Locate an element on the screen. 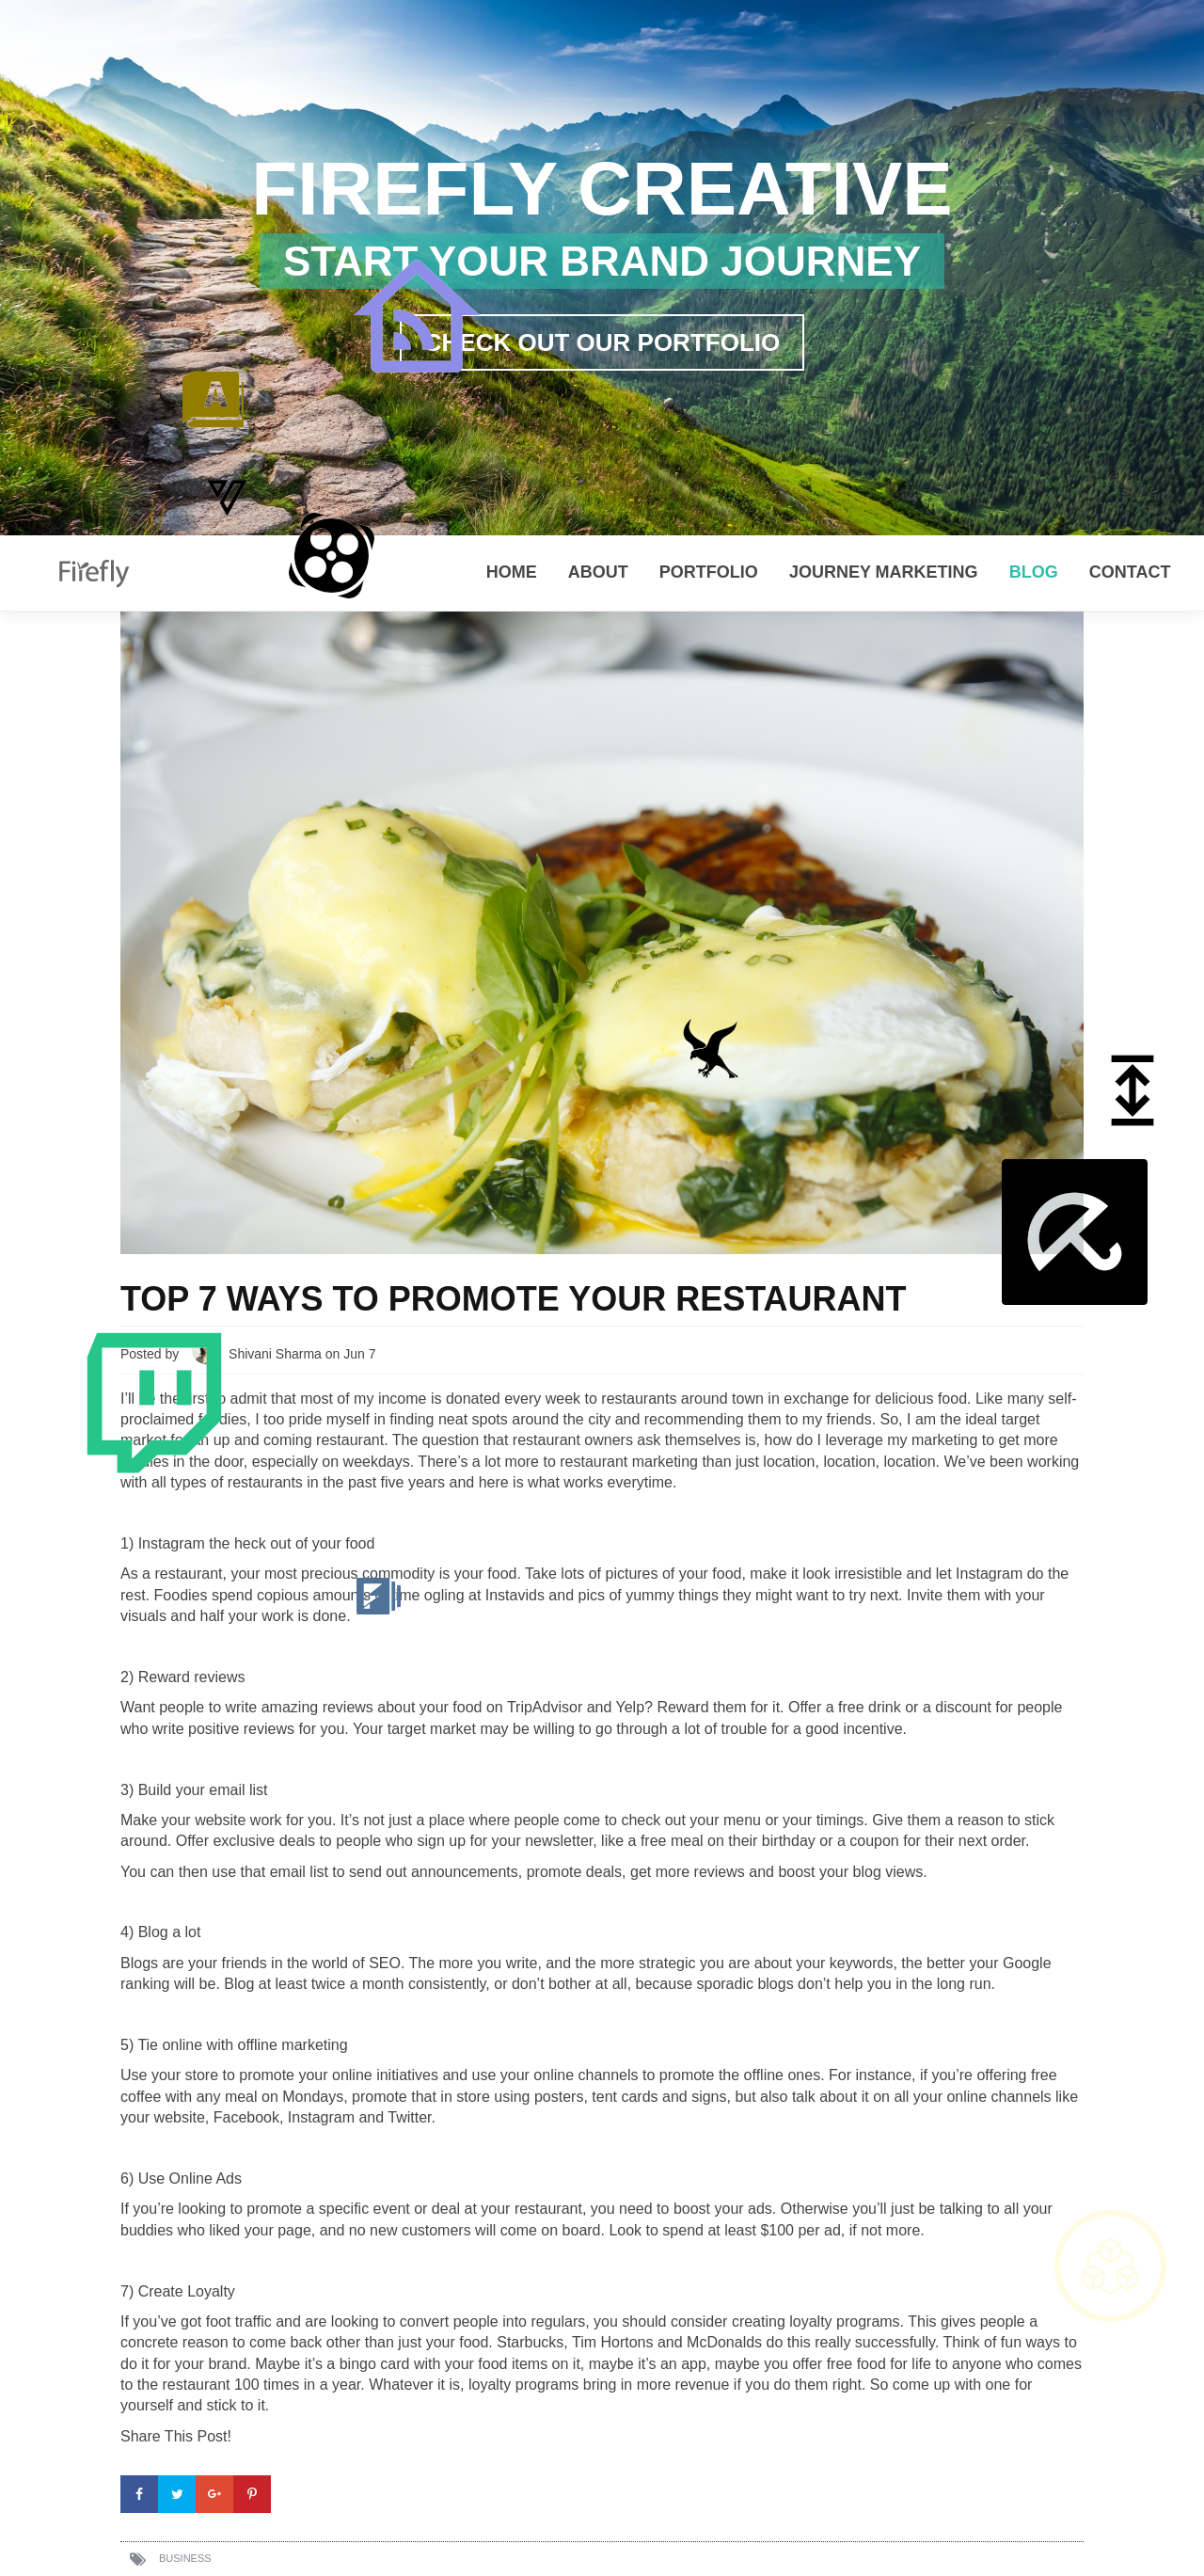 The width and height of the screenshot is (1204, 2576). access home network settings is located at coordinates (417, 321).